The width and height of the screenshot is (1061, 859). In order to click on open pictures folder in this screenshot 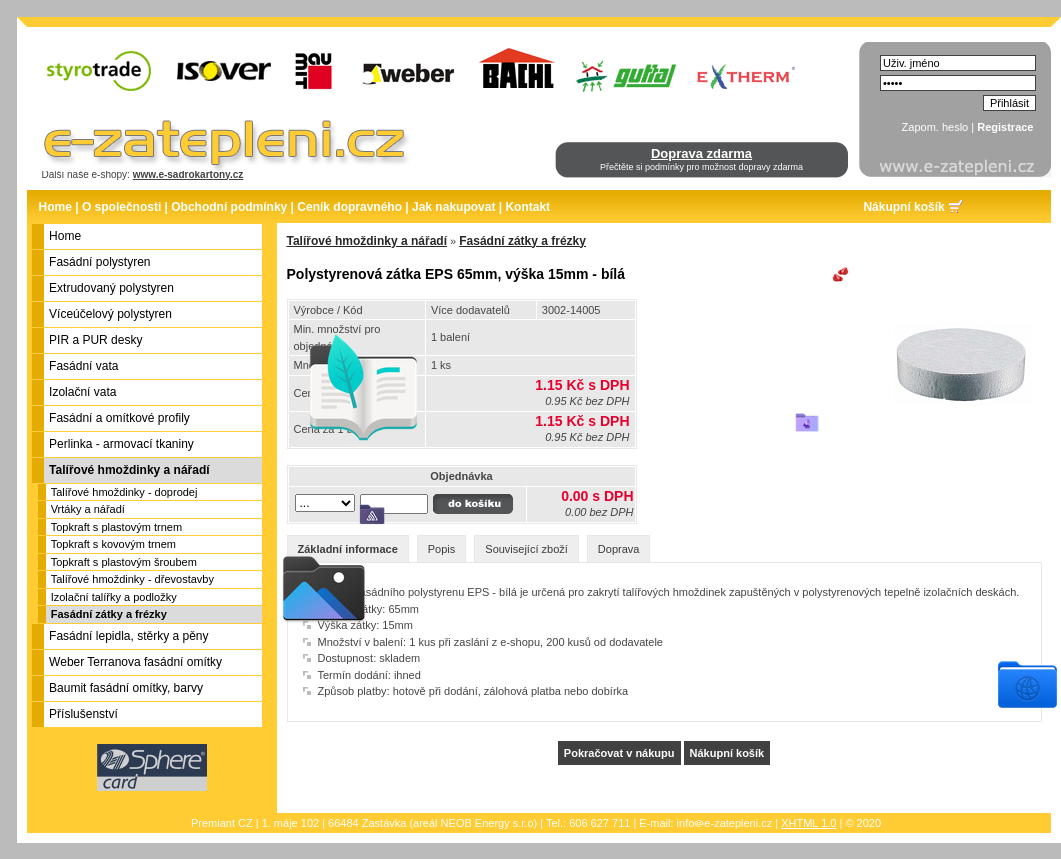, I will do `click(323, 590)`.